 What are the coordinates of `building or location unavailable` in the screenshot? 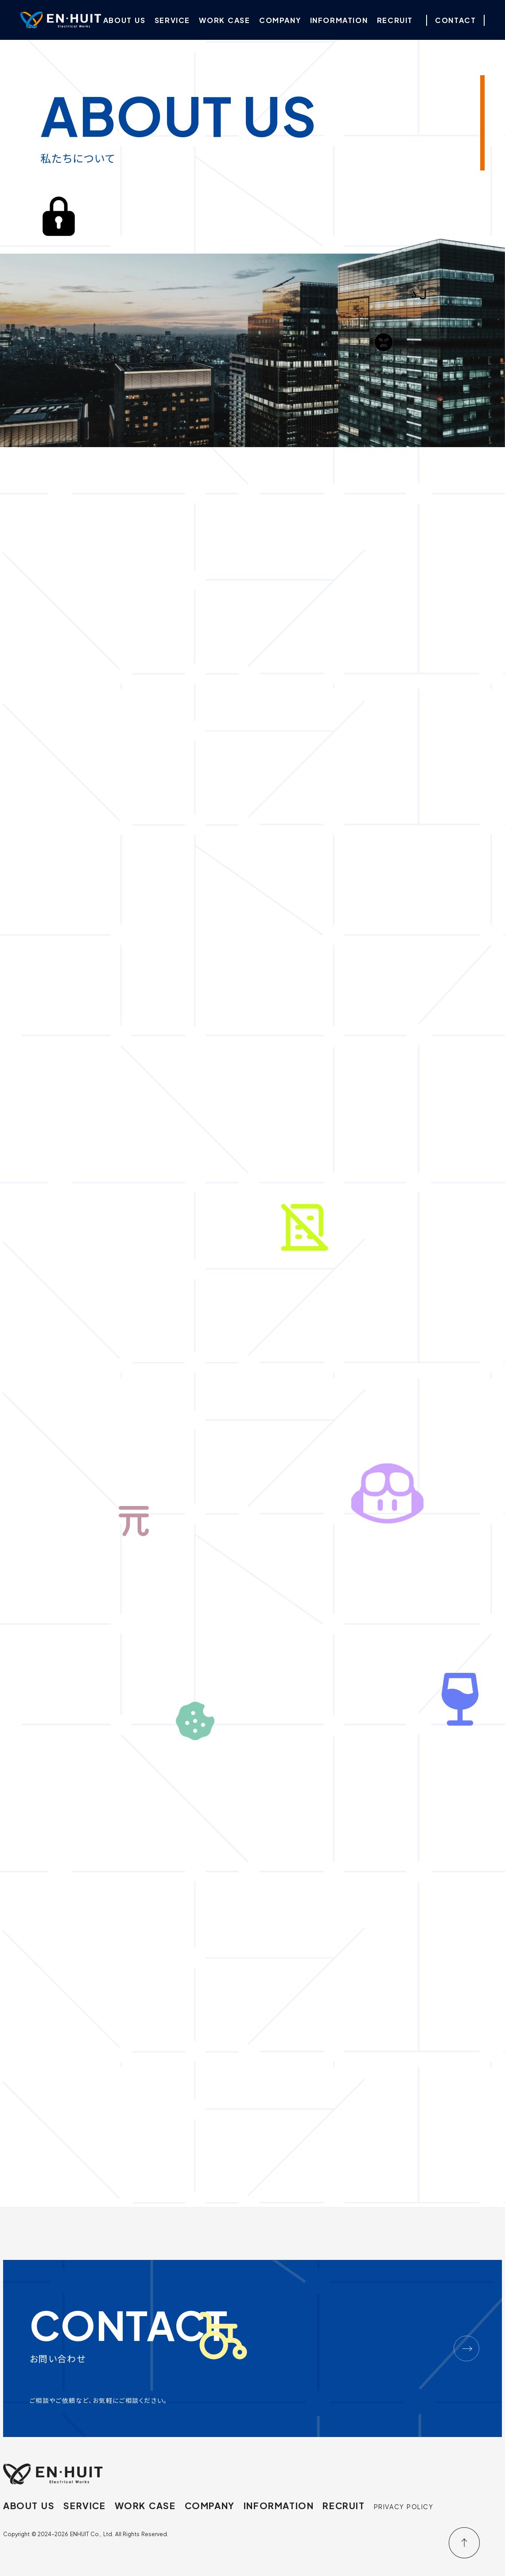 It's located at (304, 1227).